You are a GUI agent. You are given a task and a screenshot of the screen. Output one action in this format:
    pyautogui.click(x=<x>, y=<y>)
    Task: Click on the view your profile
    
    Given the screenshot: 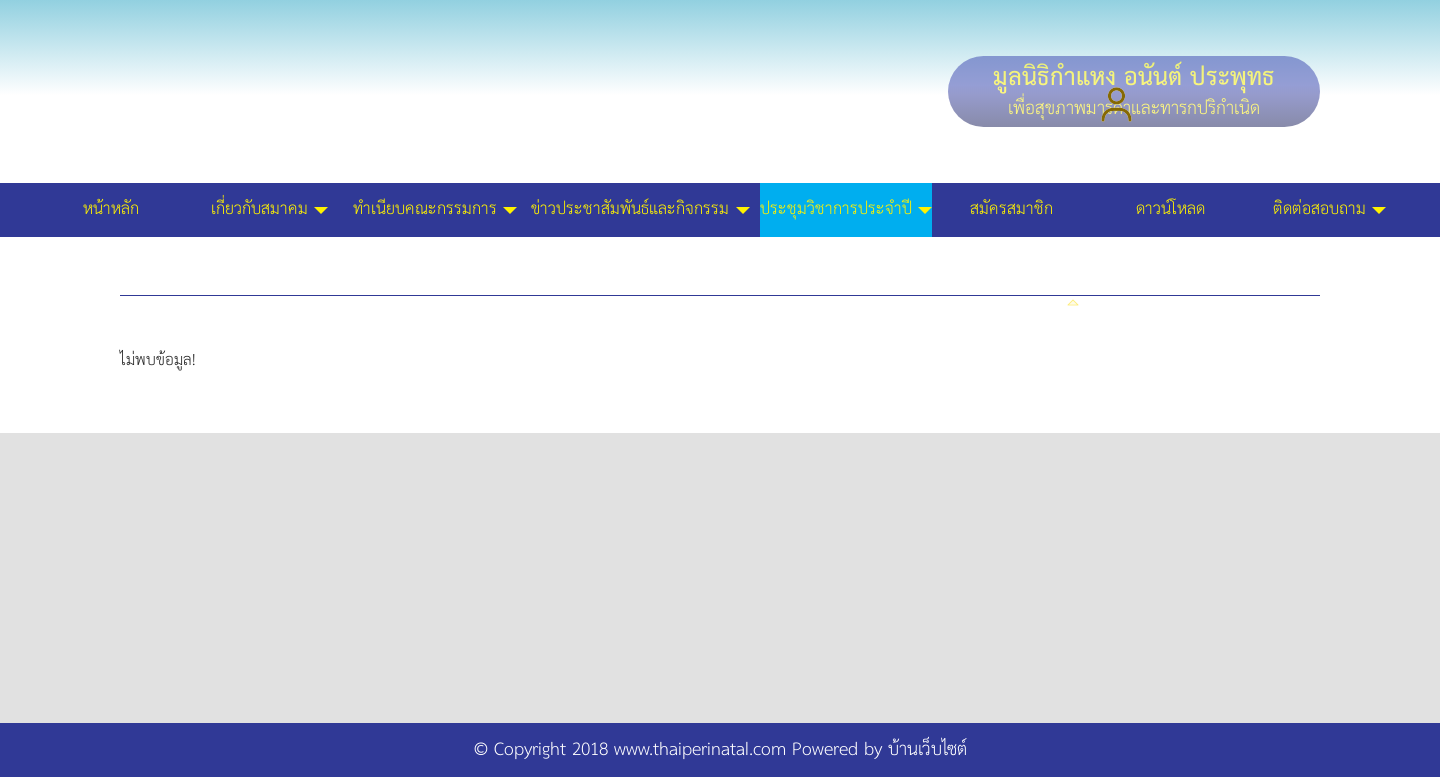 What is the action you would take?
    pyautogui.click(x=1116, y=104)
    